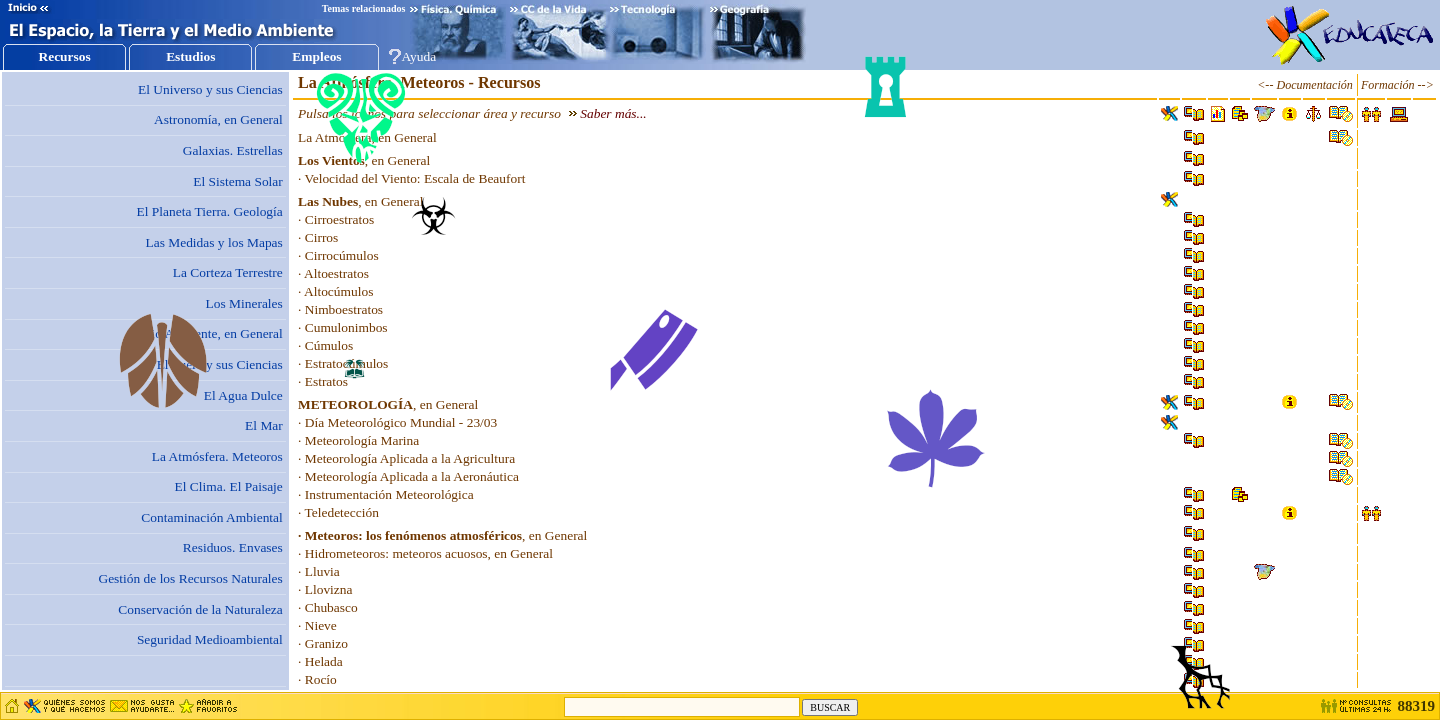  What do you see at coordinates (936, 438) in the screenshot?
I see `nature or plant category indicator` at bounding box center [936, 438].